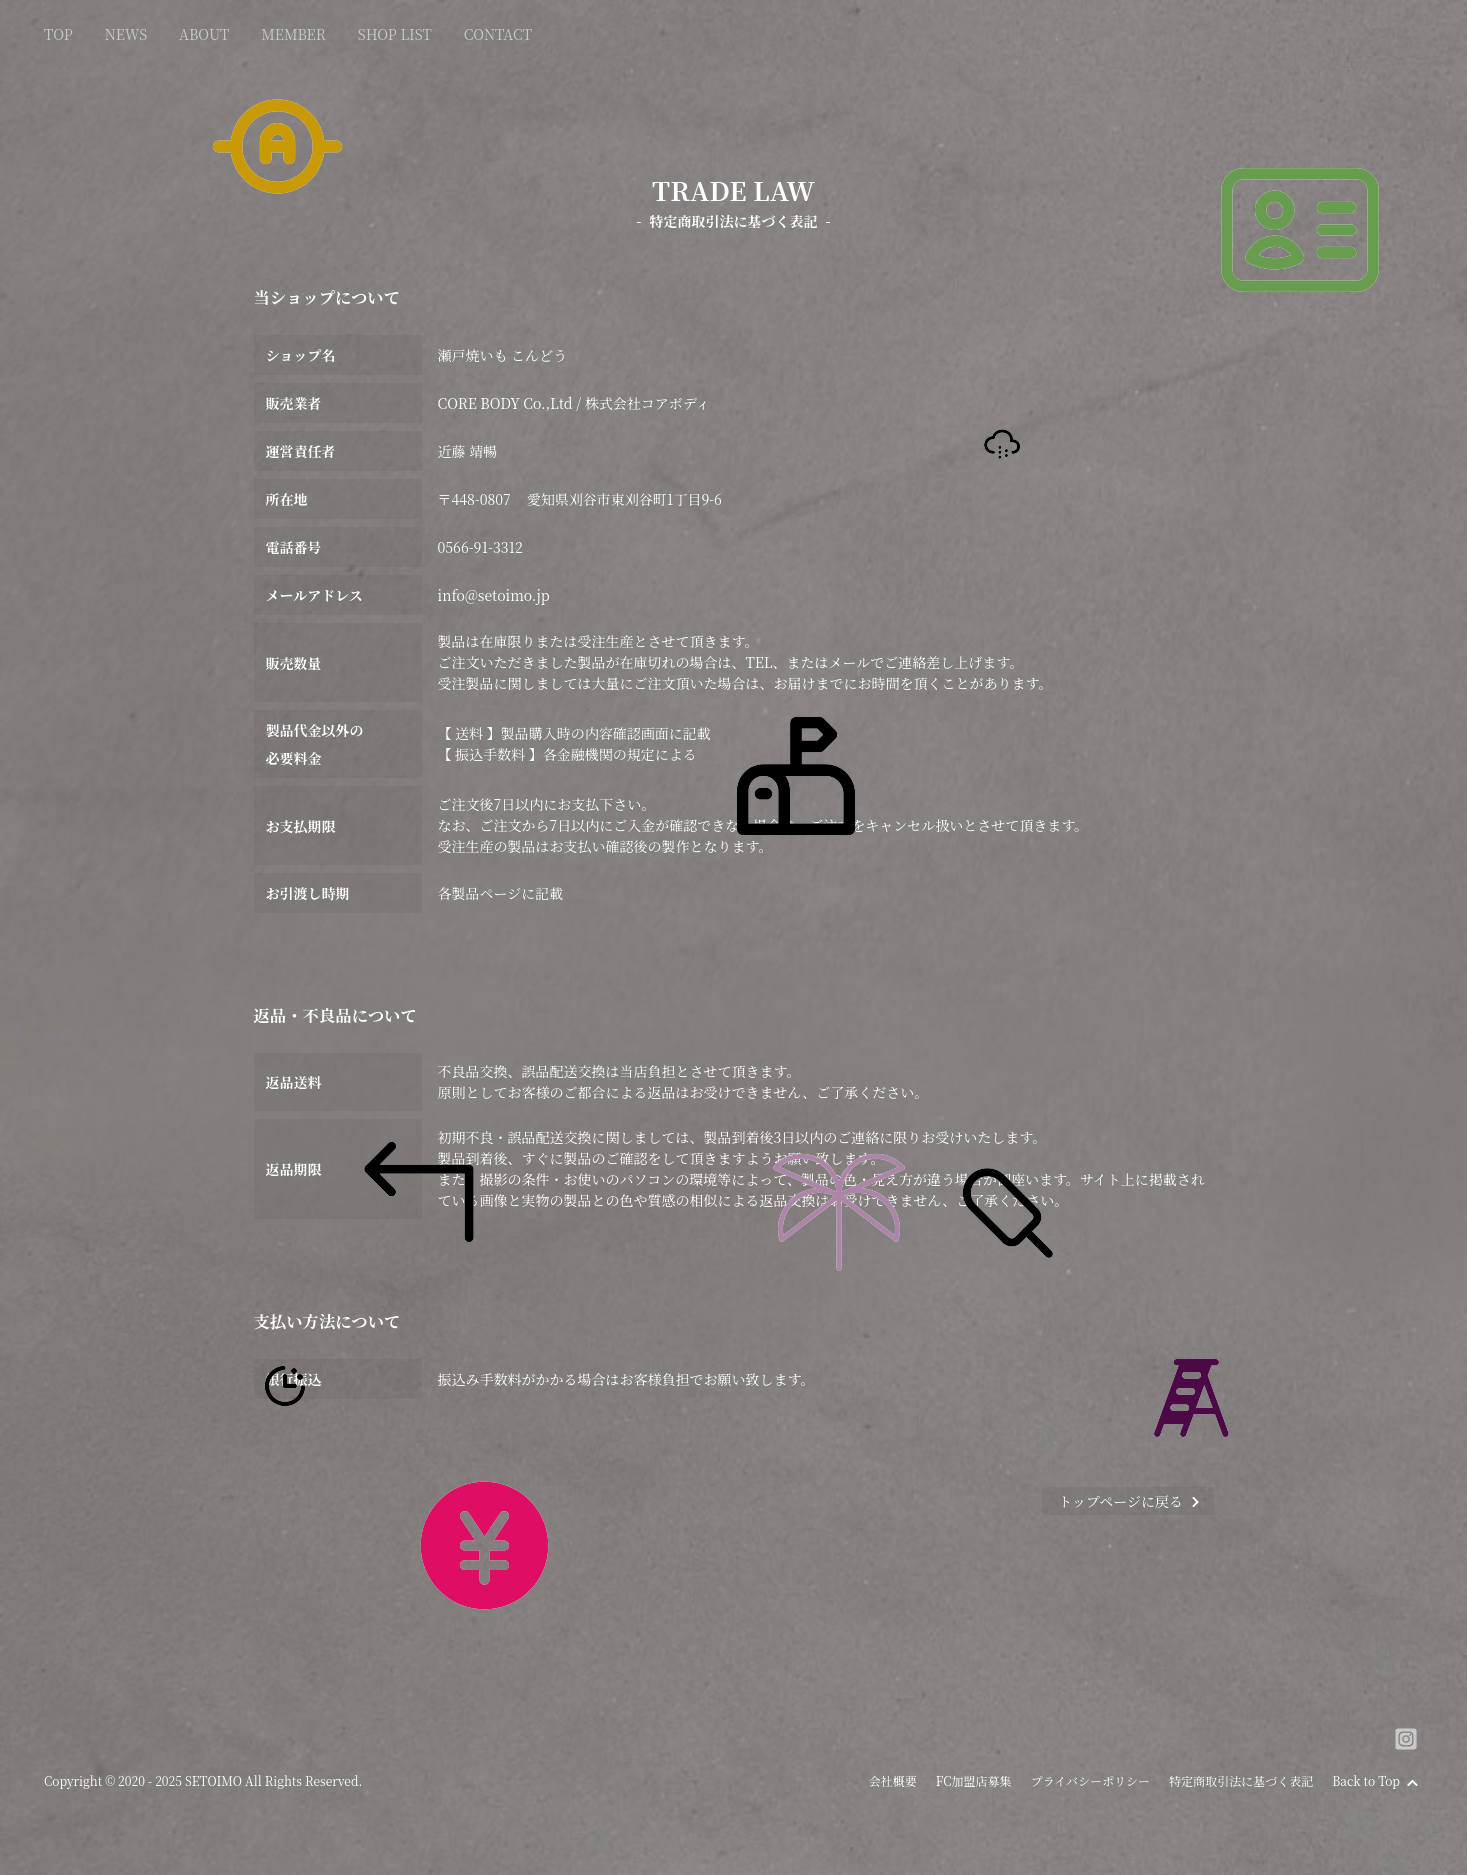 This screenshot has height=1875, width=1467. Describe the element at coordinates (1001, 442) in the screenshot. I see `indicates snowy weather conditions` at that location.